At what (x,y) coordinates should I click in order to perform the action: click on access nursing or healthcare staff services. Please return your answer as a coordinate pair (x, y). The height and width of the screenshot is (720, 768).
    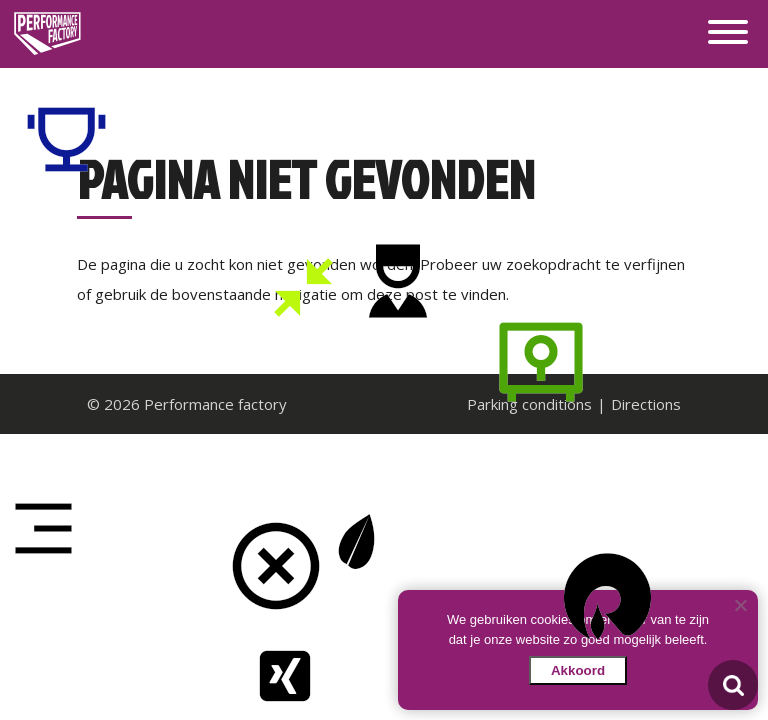
    Looking at the image, I should click on (398, 281).